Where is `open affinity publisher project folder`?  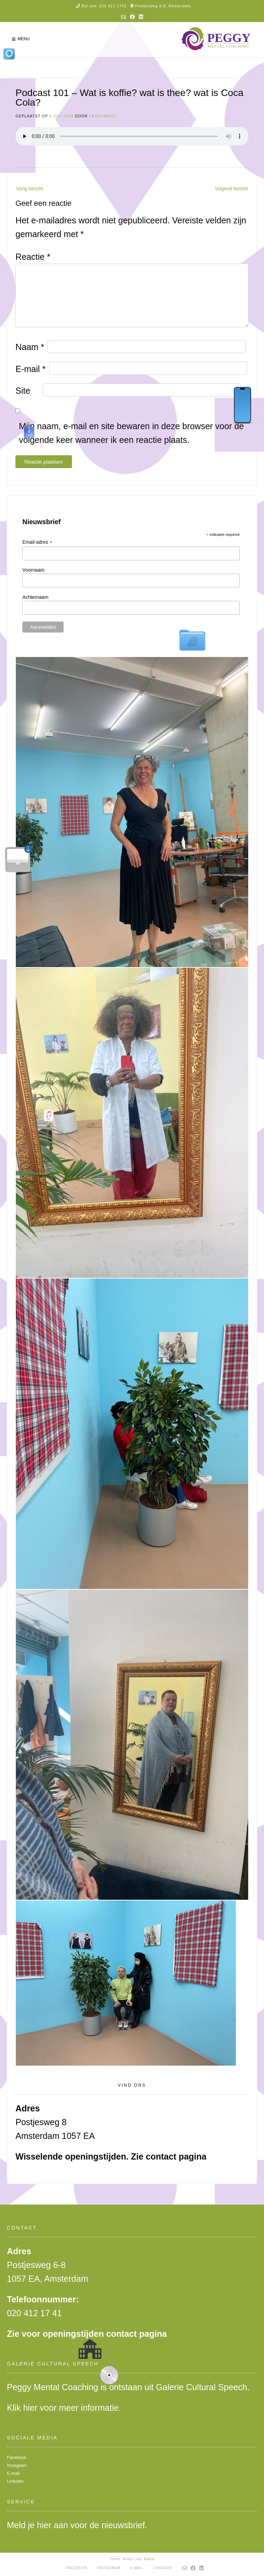
open affinity publisher project folder is located at coordinates (192, 640).